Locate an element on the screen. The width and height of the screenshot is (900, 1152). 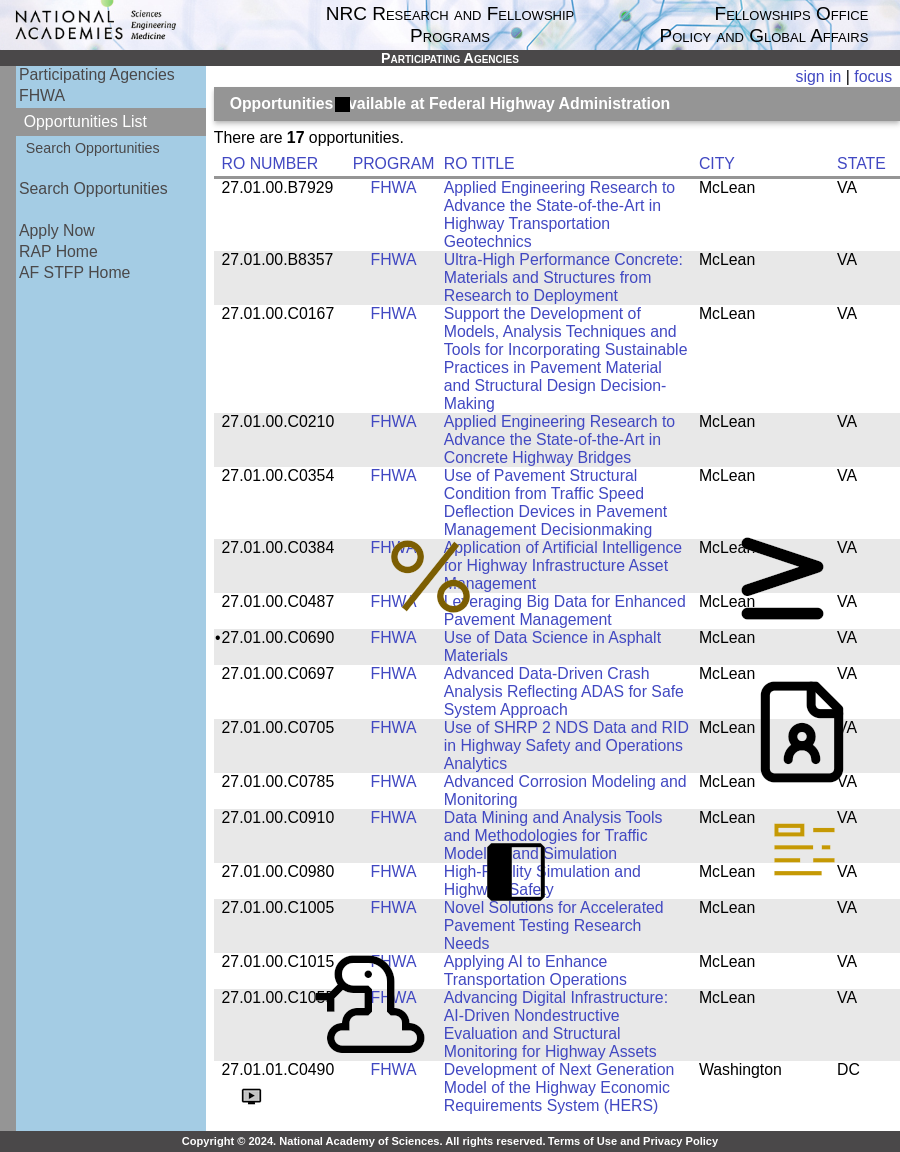
python file or python language indicator is located at coordinates (372, 1008).